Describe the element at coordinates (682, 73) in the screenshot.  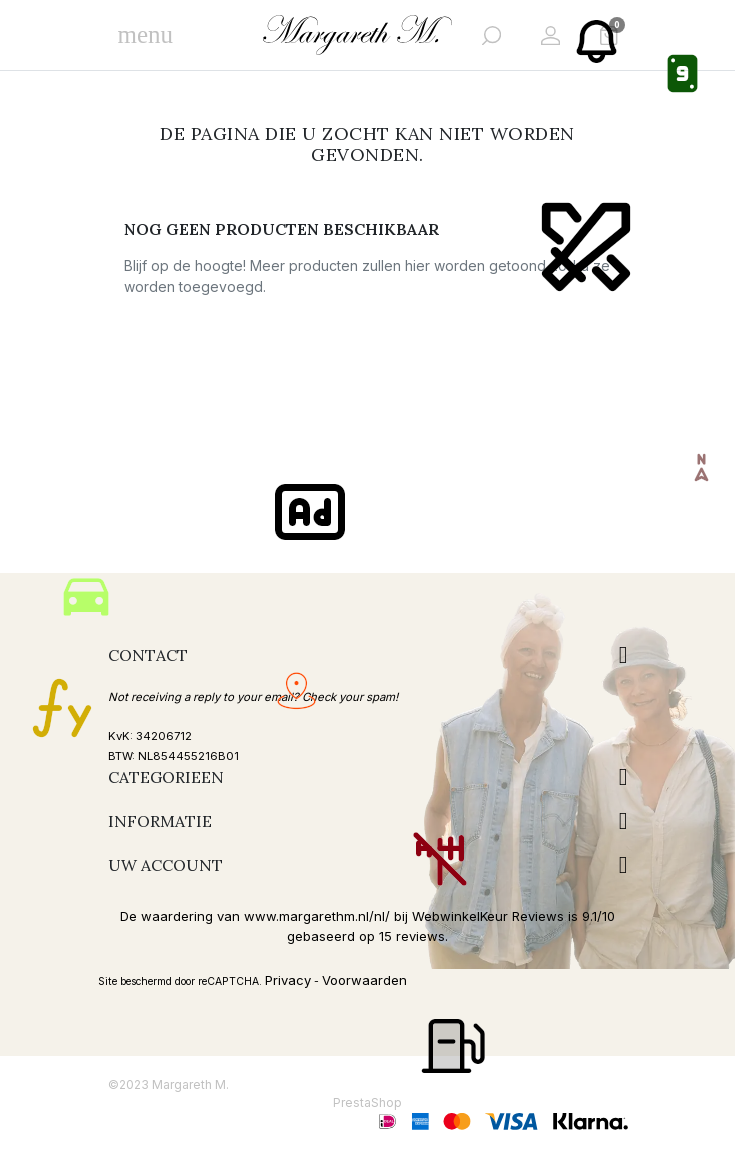
I see `play the 9 card in a card game` at that location.